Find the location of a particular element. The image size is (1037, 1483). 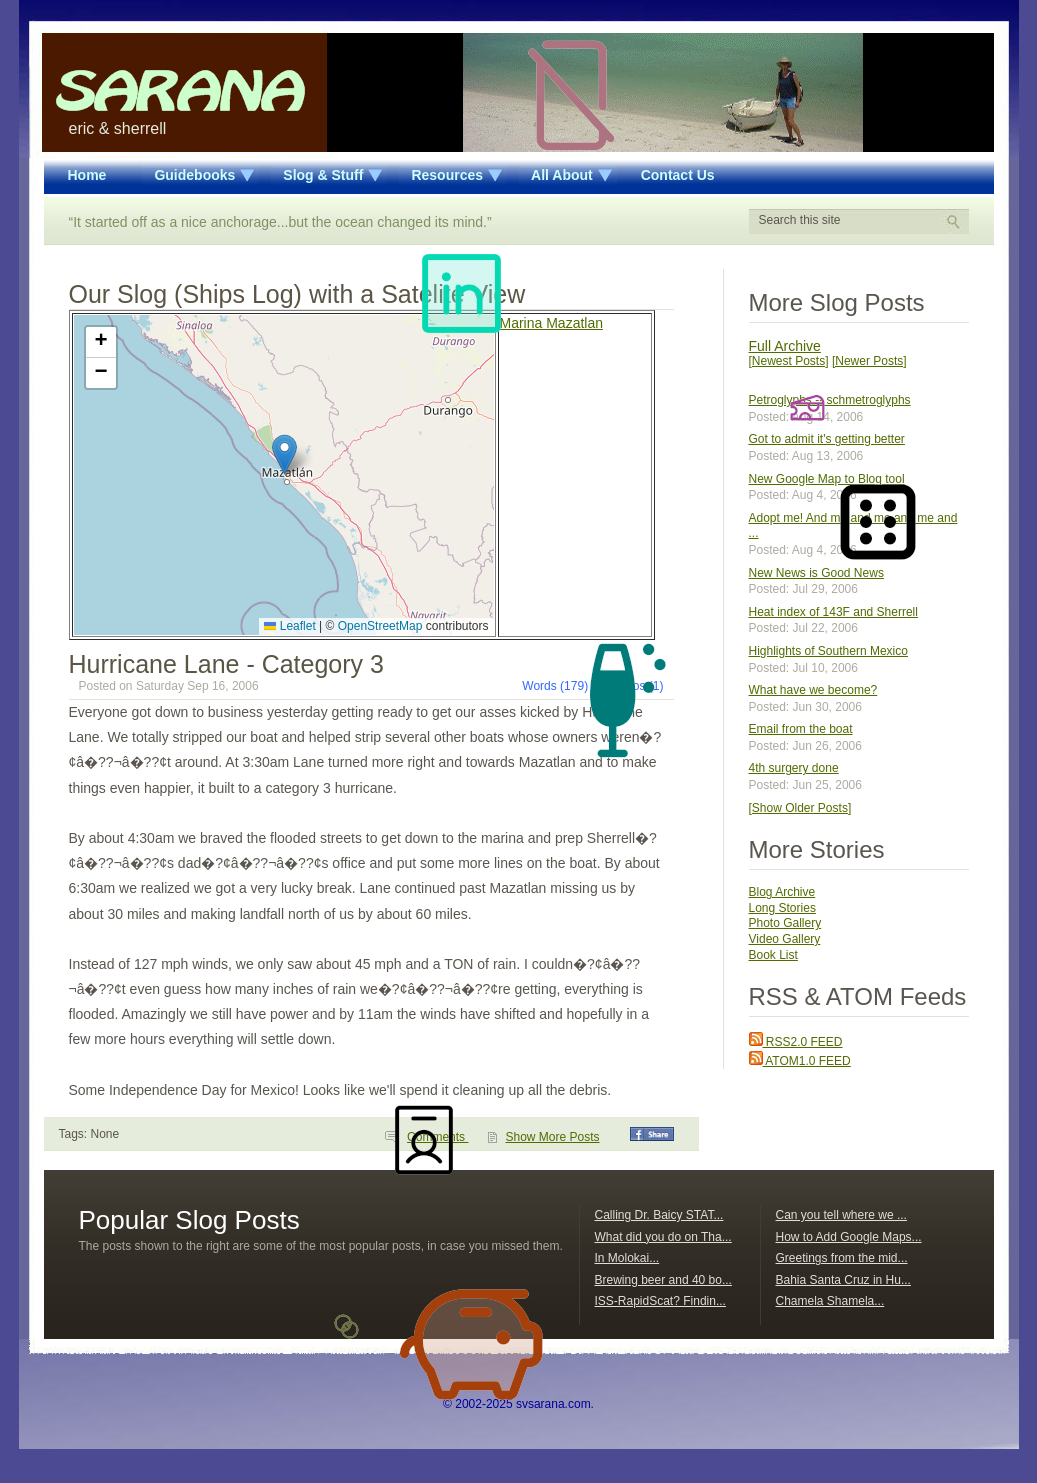

connect with LinkedIn is located at coordinates (461, 293).